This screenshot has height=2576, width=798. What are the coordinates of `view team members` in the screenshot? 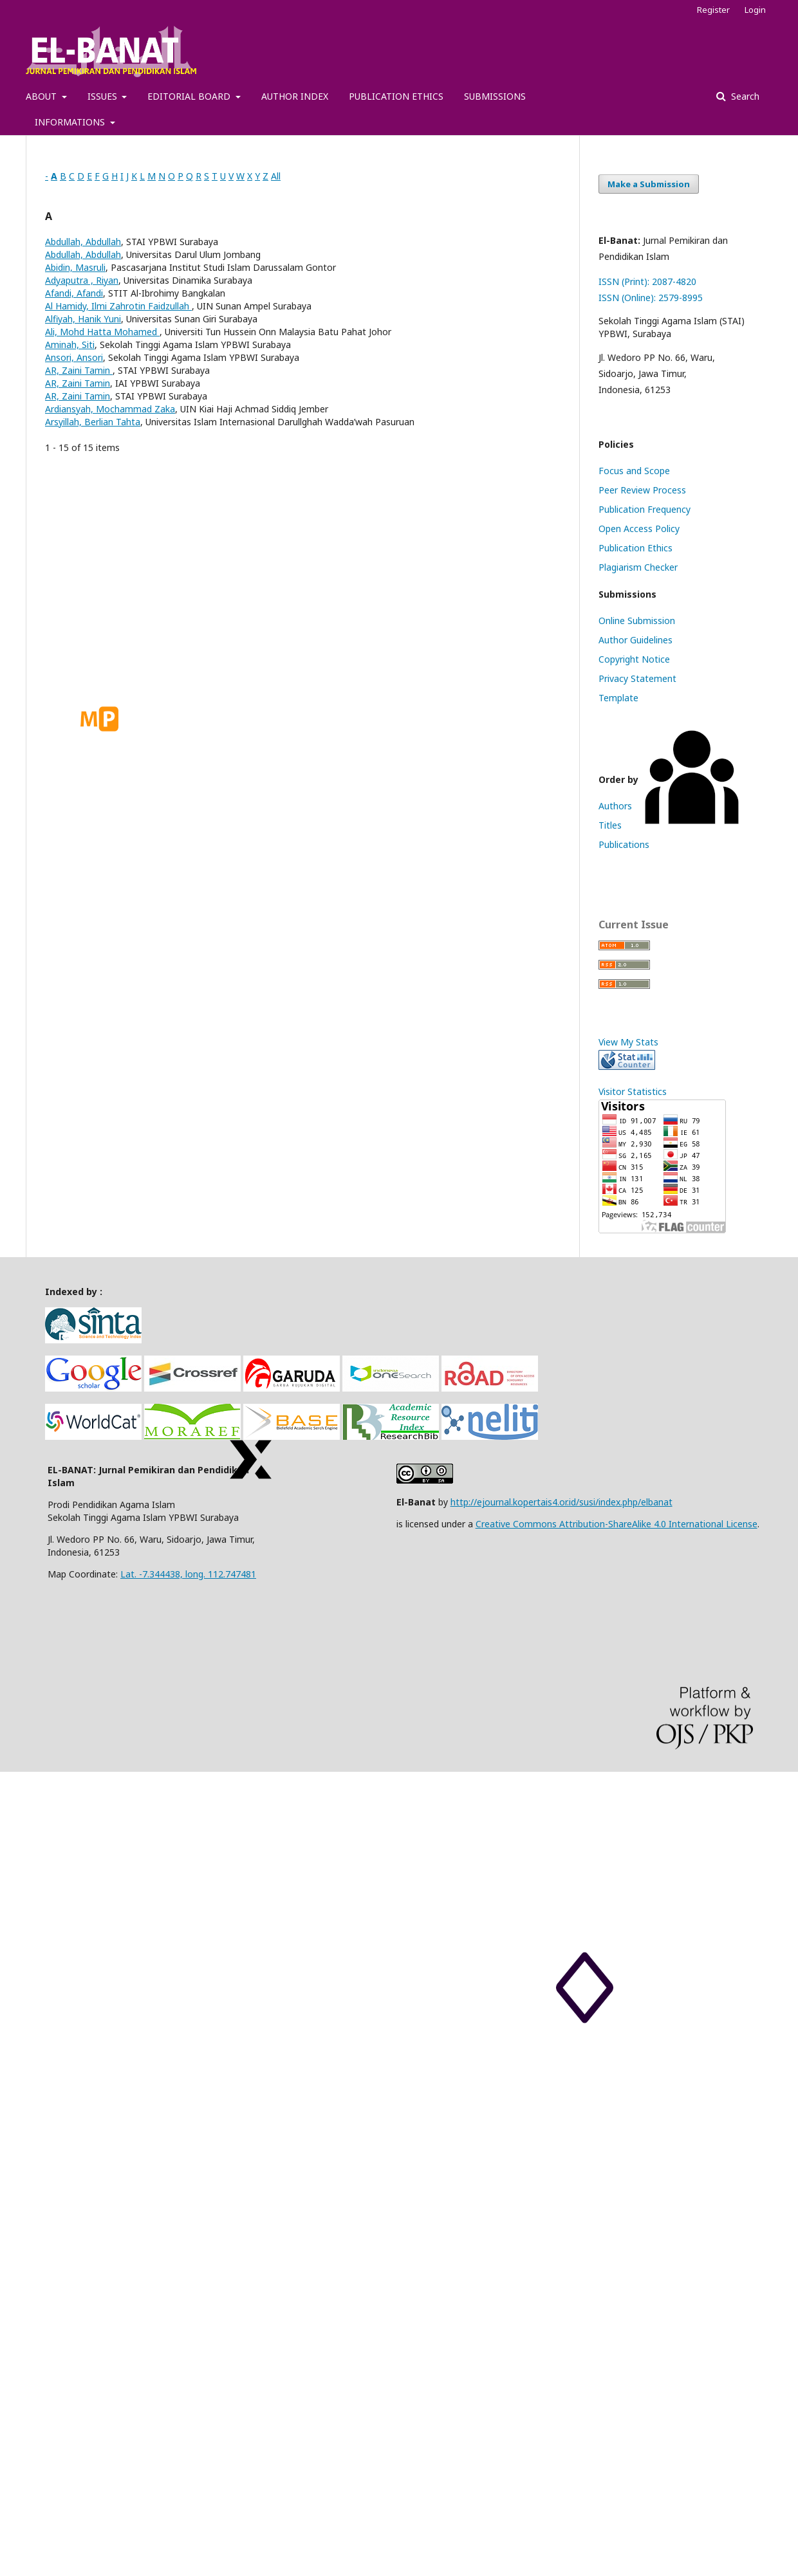 It's located at (692, 777).